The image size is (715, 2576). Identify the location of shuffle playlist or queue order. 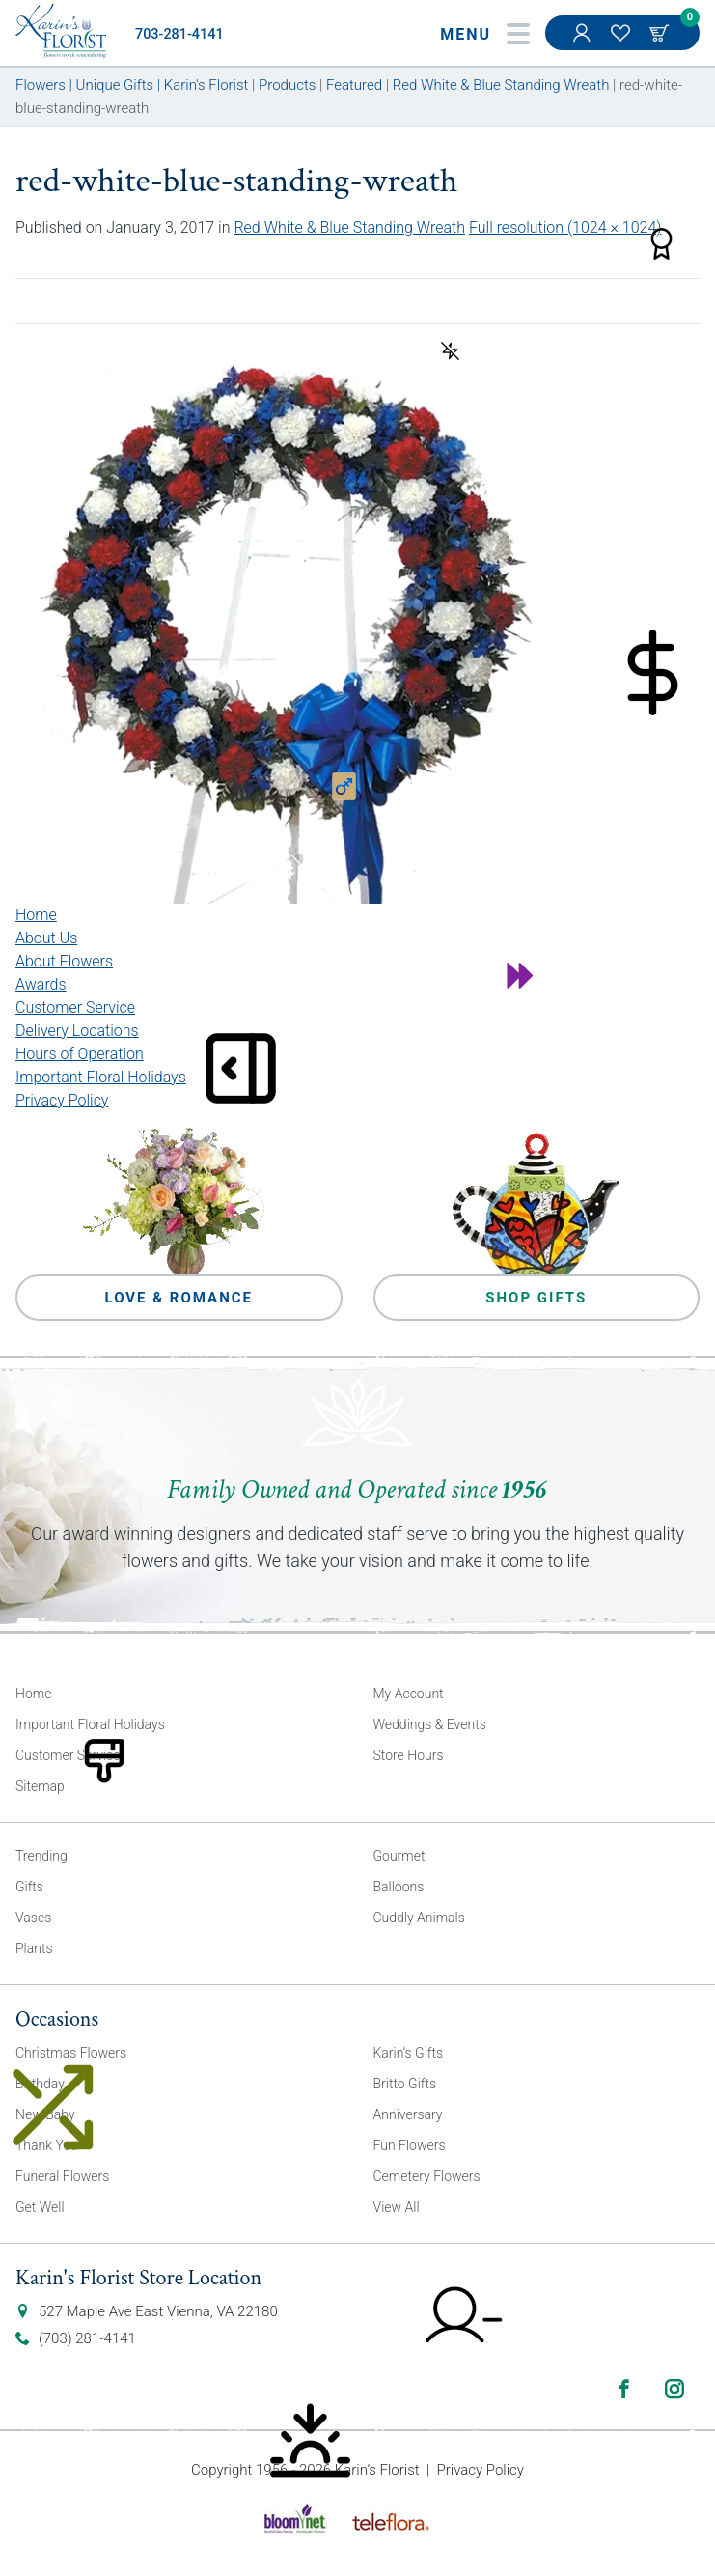
(50, 2107).